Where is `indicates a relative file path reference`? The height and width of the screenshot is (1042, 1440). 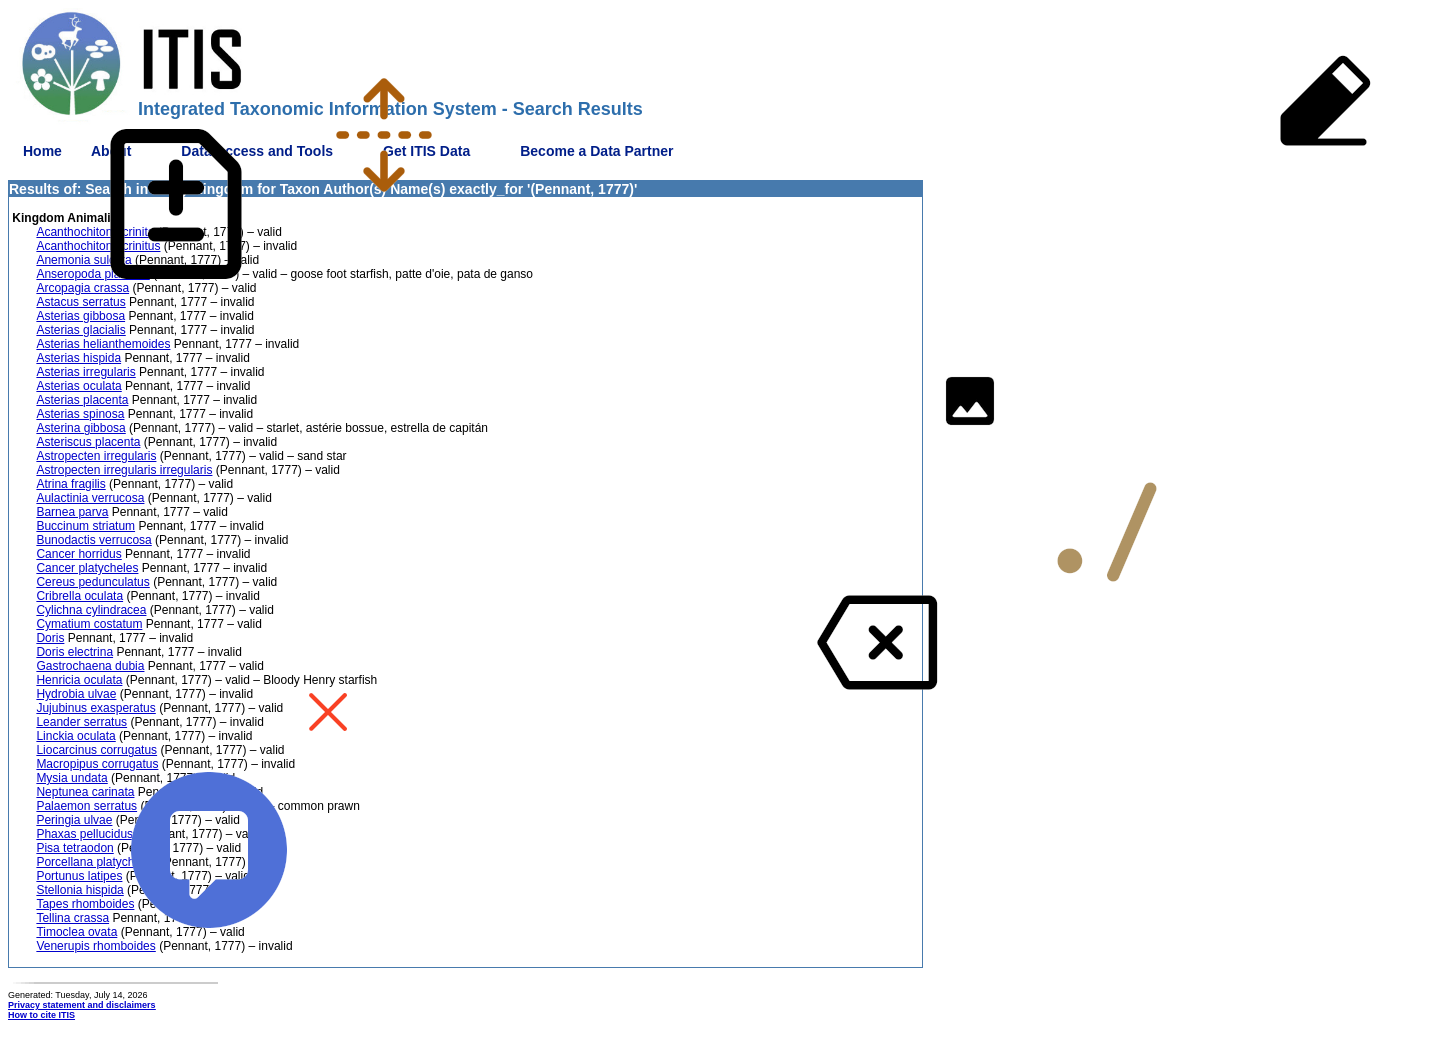
indicates a relative file path reference is located at coordinates (1107, 532).